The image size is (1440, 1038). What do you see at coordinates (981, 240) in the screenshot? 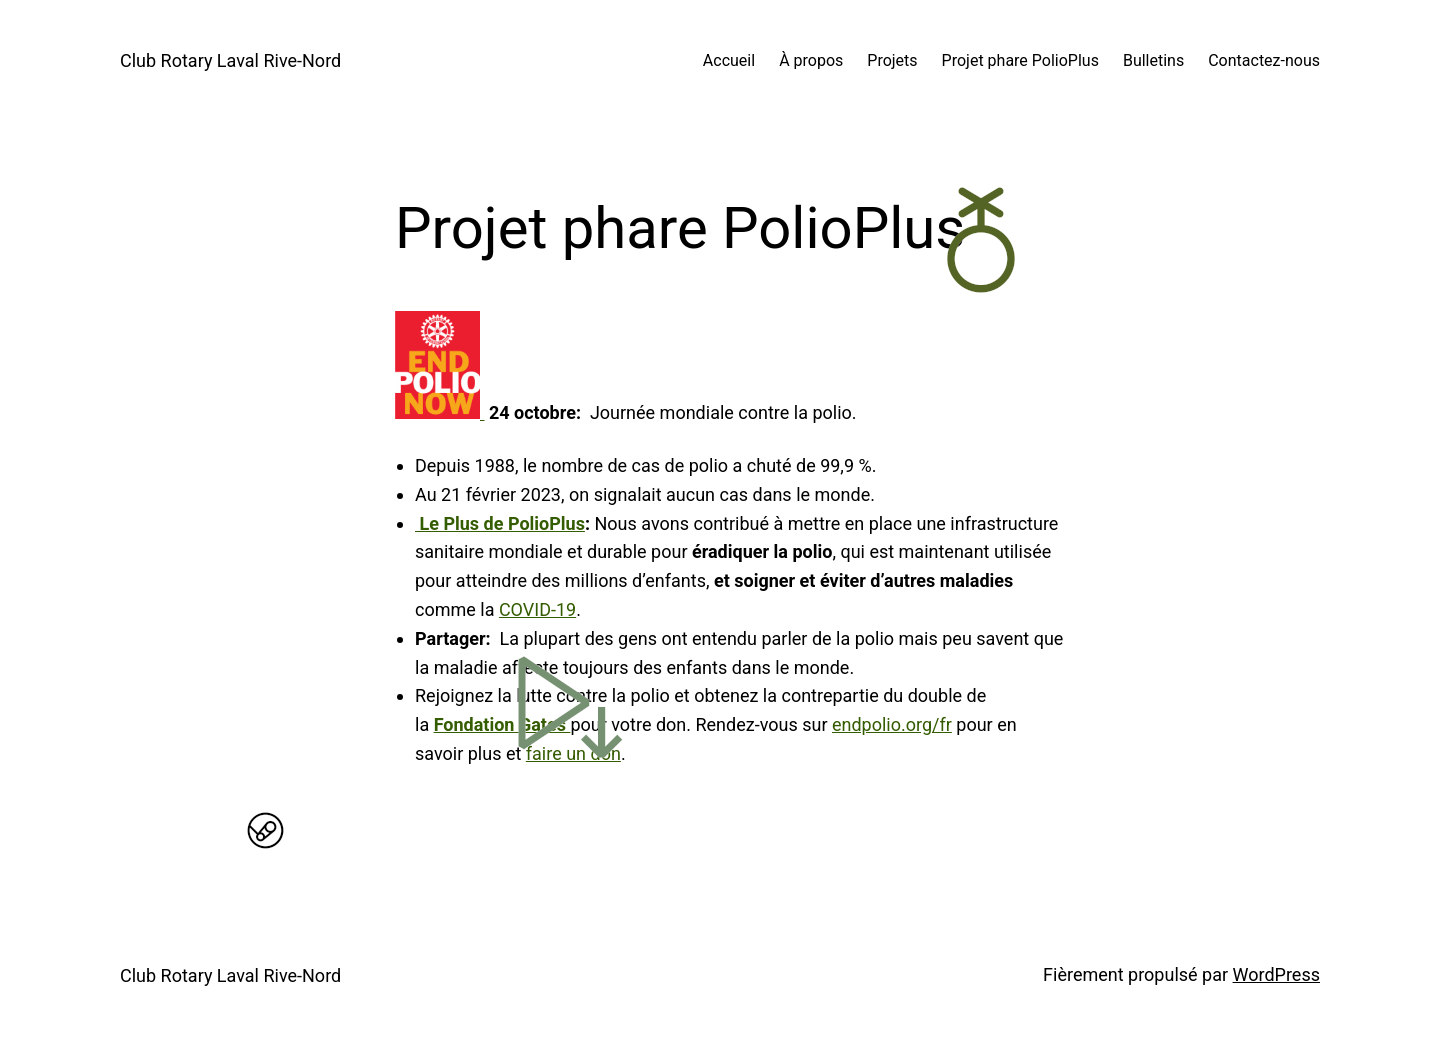
I see `indicates nonbinary gender identity option` at bounding box center [981, 240].